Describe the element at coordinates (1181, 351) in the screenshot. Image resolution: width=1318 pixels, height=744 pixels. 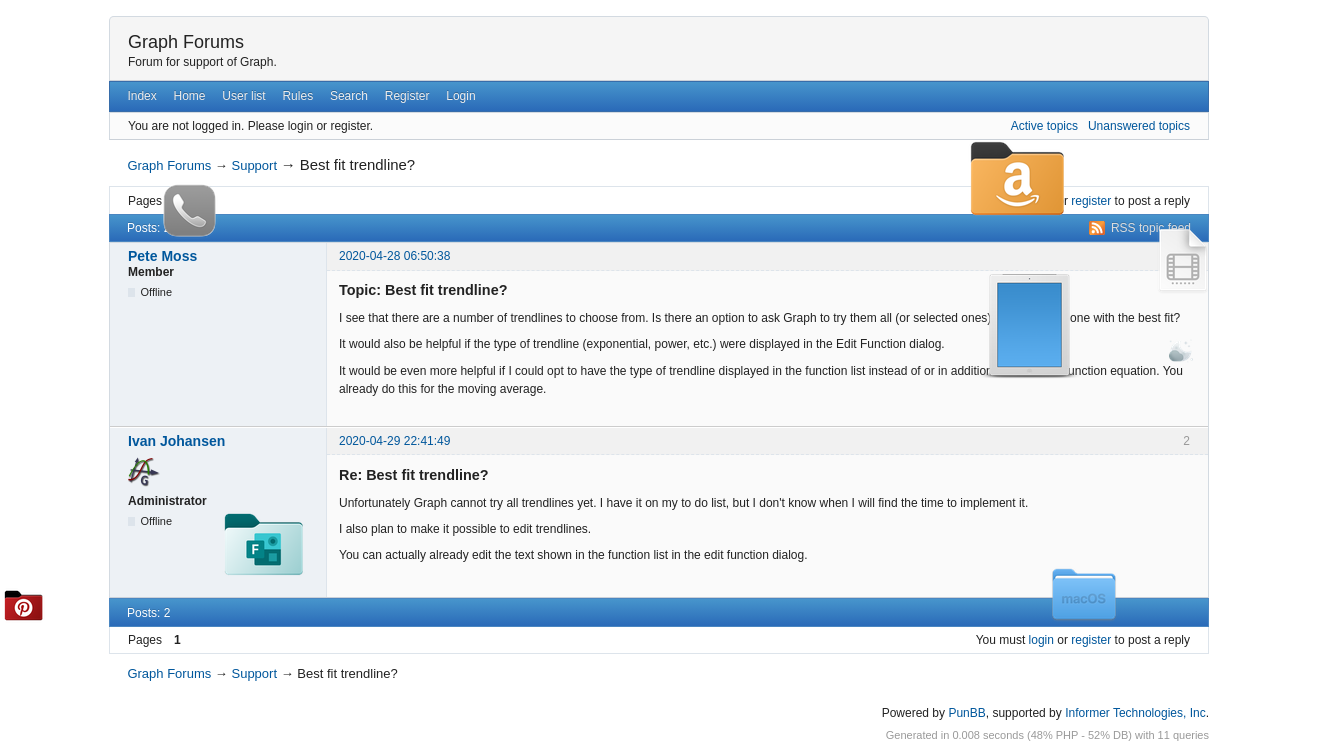
I see `indicates partly cloudy conditions at night` at that location.